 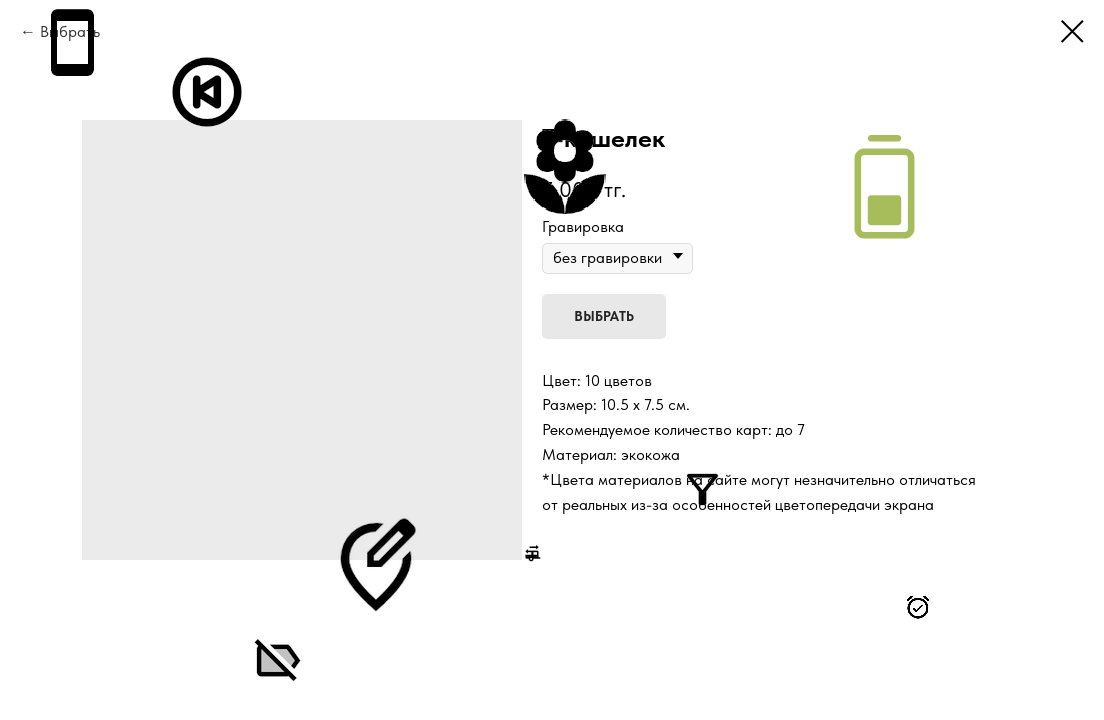 What do you see at coordinates (72, 42) in the screenshot?
I see `view on mobile device` at bounding box center [72, 42].